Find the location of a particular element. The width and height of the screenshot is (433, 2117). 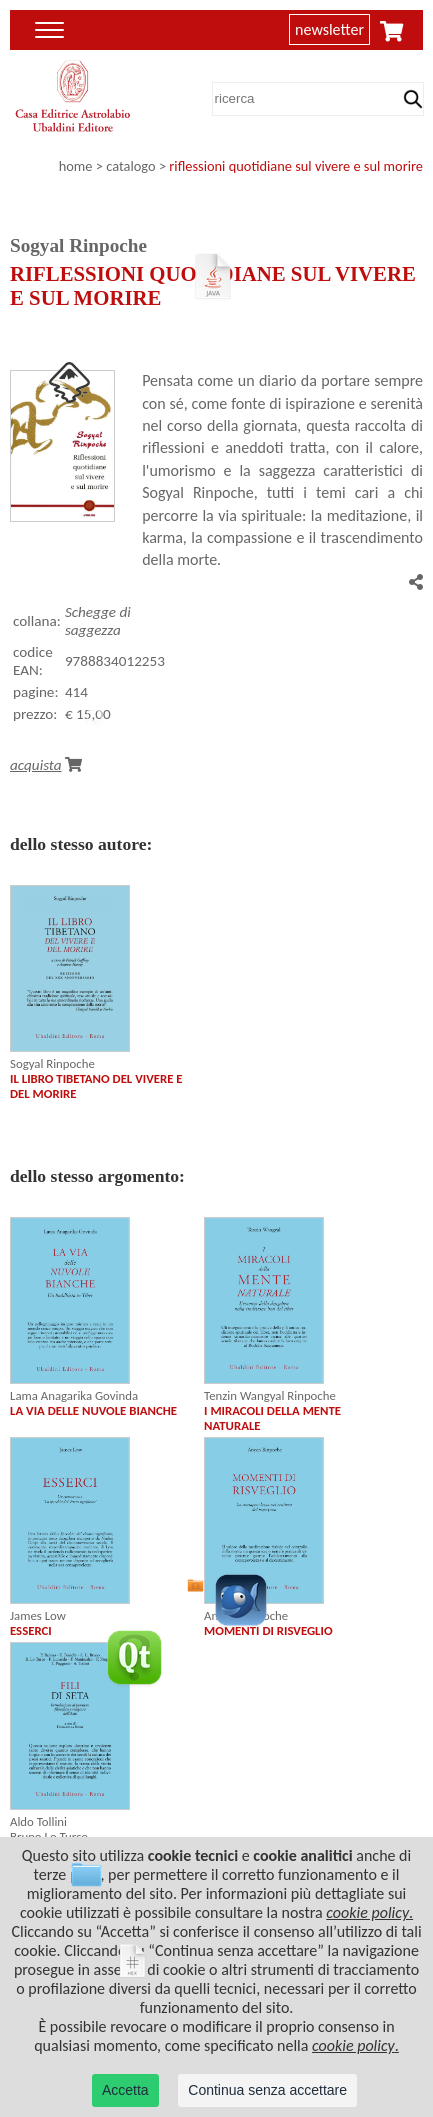

open a hexadecimal data file is located at coordinates (132, 1961).